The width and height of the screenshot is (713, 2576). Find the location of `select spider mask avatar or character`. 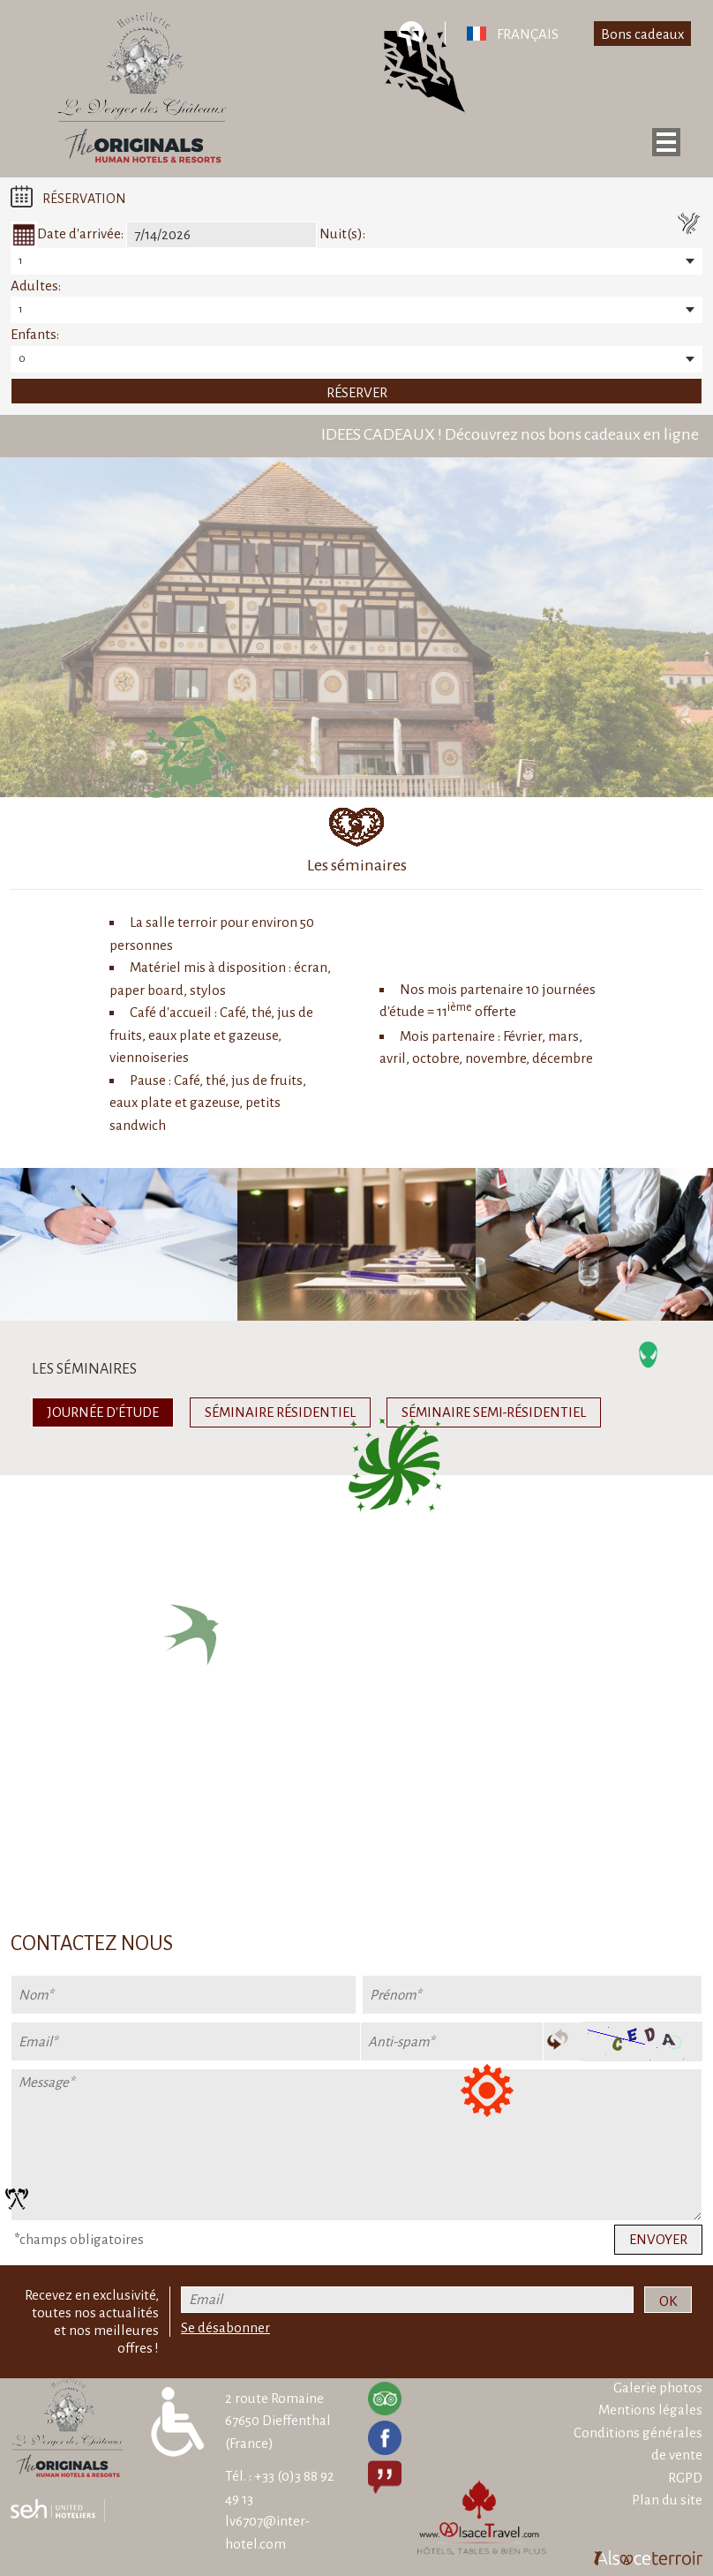

select spider mask avatar or character is located at coordinates (648, 1354).